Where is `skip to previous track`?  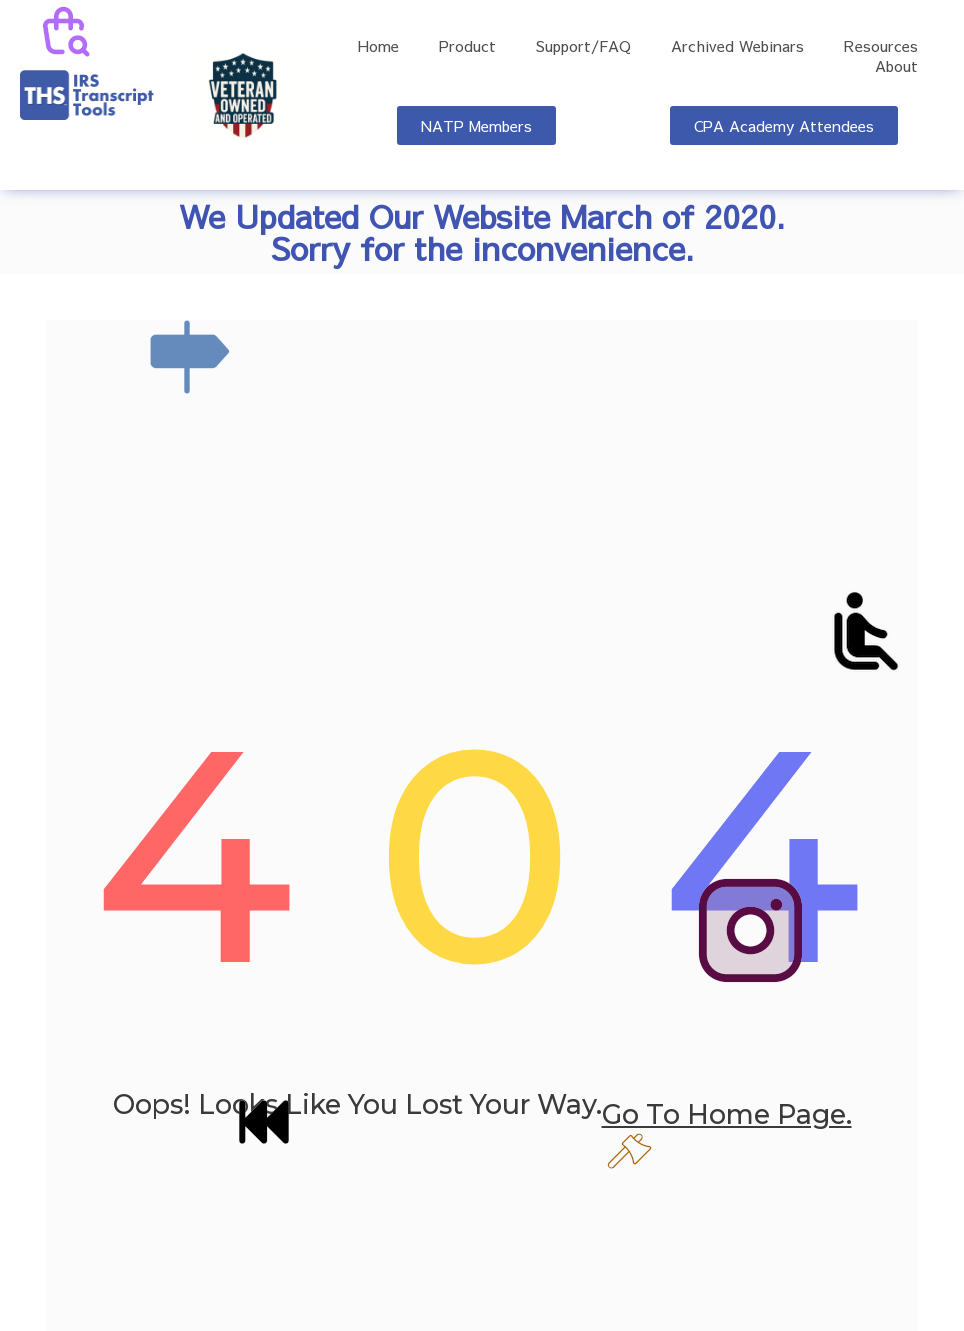 skip to previous track is located at coordinates (264, 1122).